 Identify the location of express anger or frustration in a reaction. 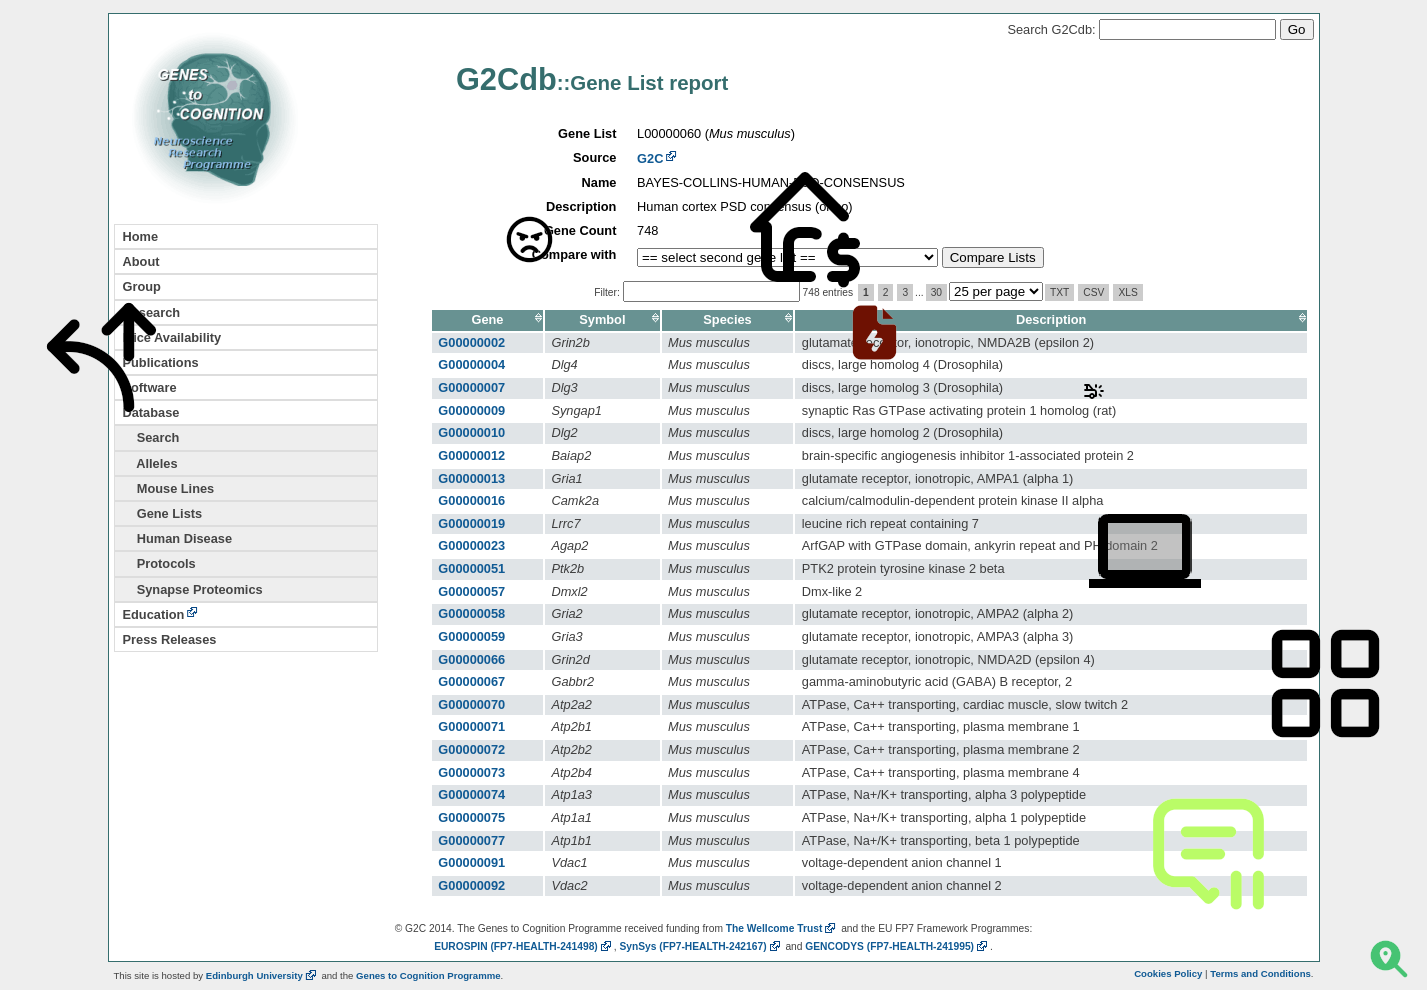
(529, 239).